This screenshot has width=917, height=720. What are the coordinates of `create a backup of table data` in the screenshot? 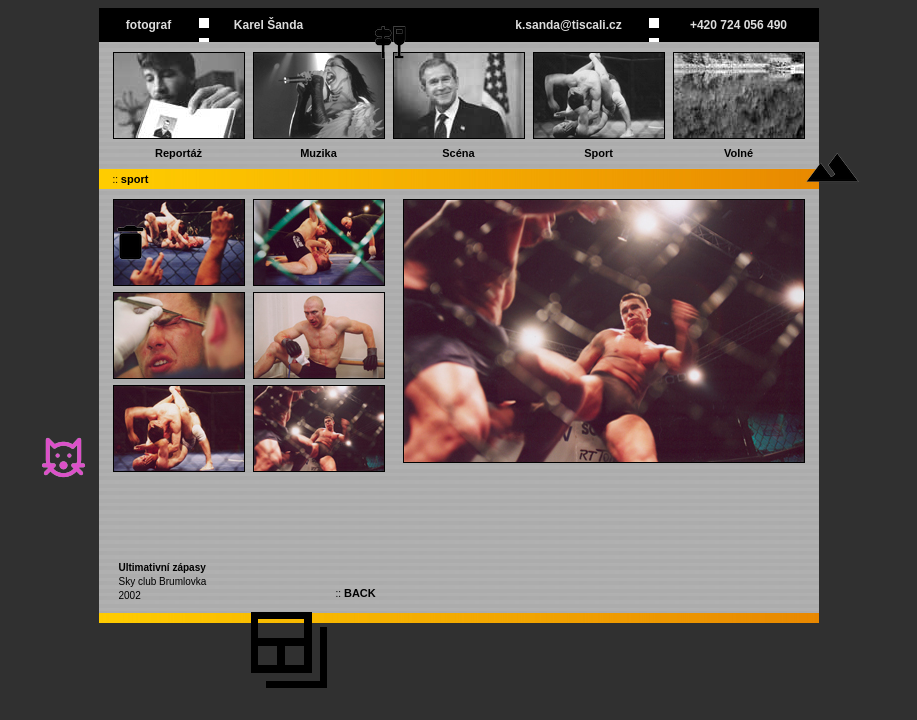 It's located at (289, 650).